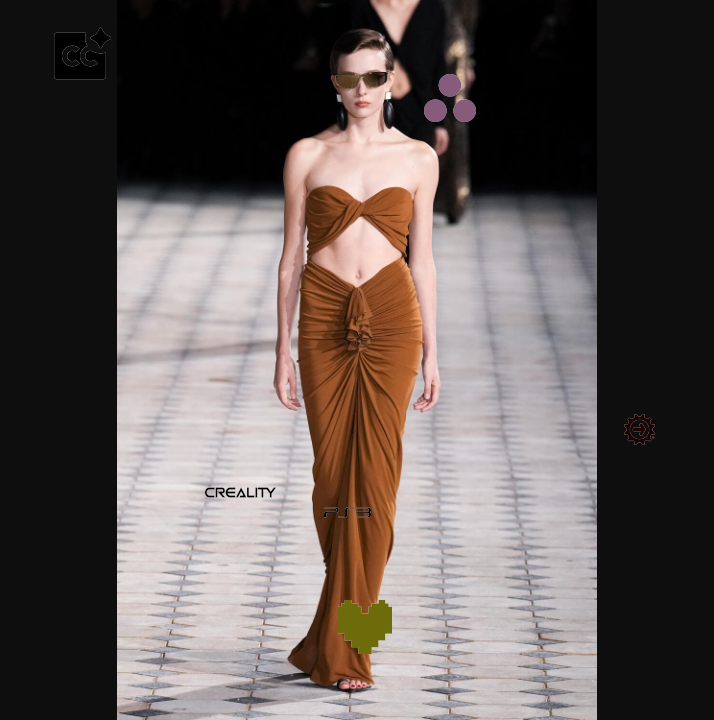 The width and height of the screenshot is (714, 720). What do you see at coordinates (80, 56) in the screenshot?
I see `enable AI-generated closed captions` at bounding box center [80, 56].